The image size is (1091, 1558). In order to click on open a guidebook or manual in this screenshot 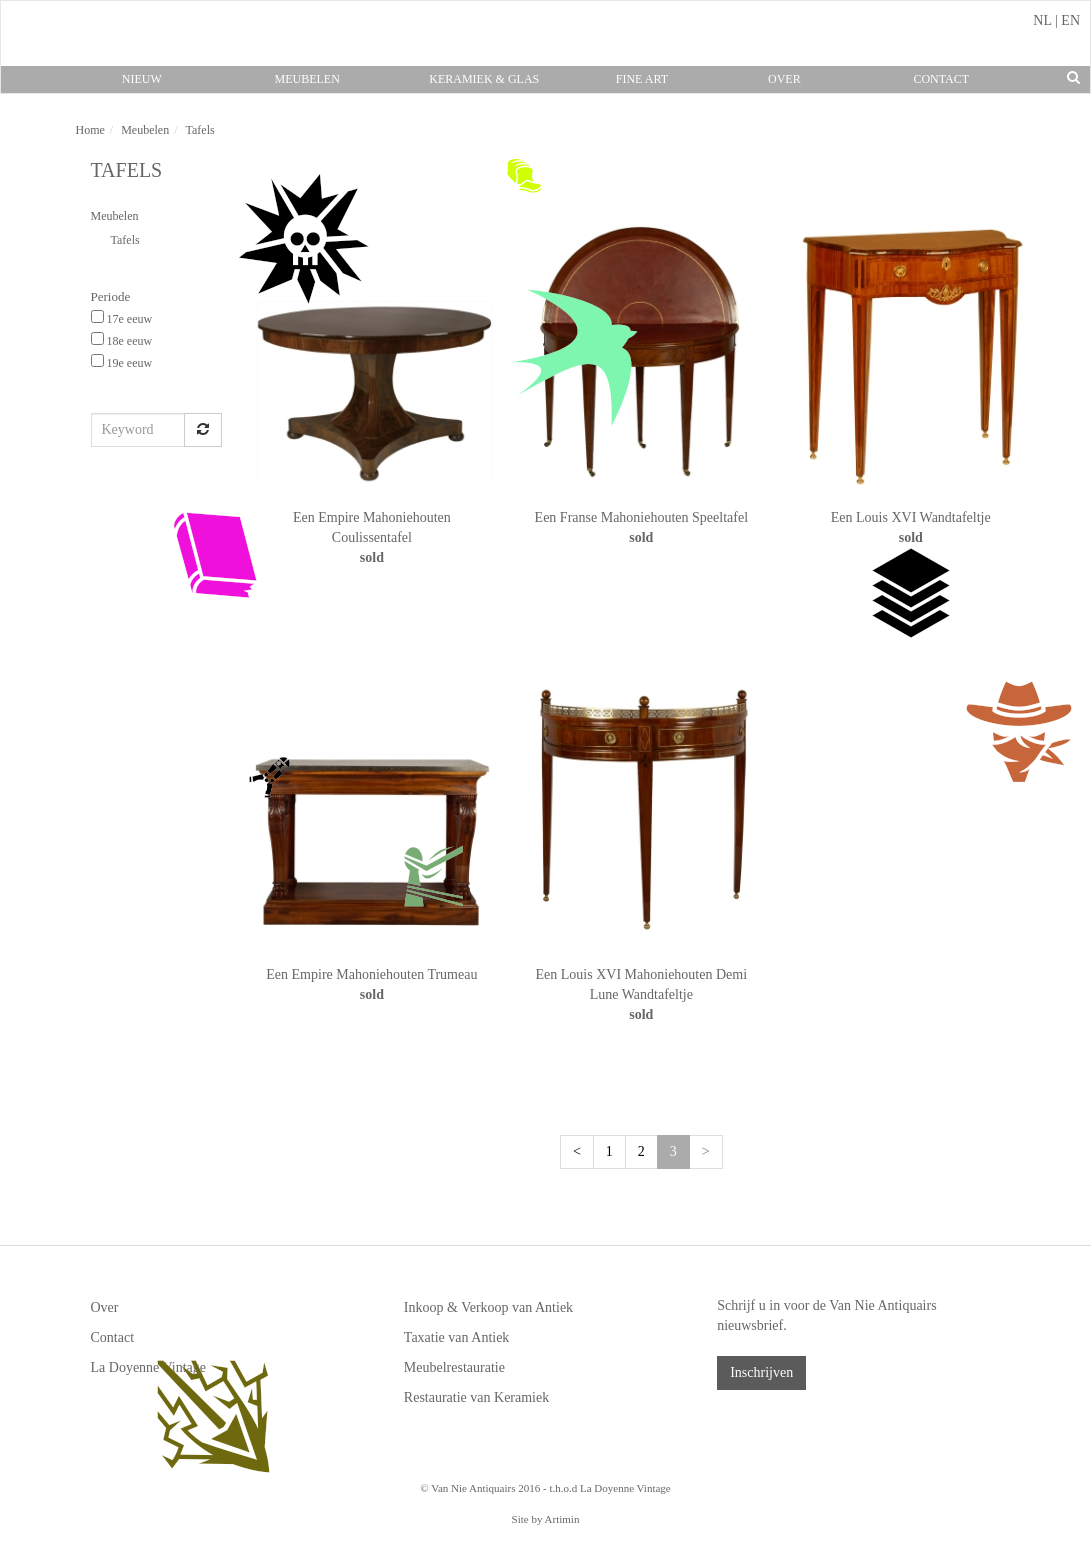, I will do `click(215, 555)`.